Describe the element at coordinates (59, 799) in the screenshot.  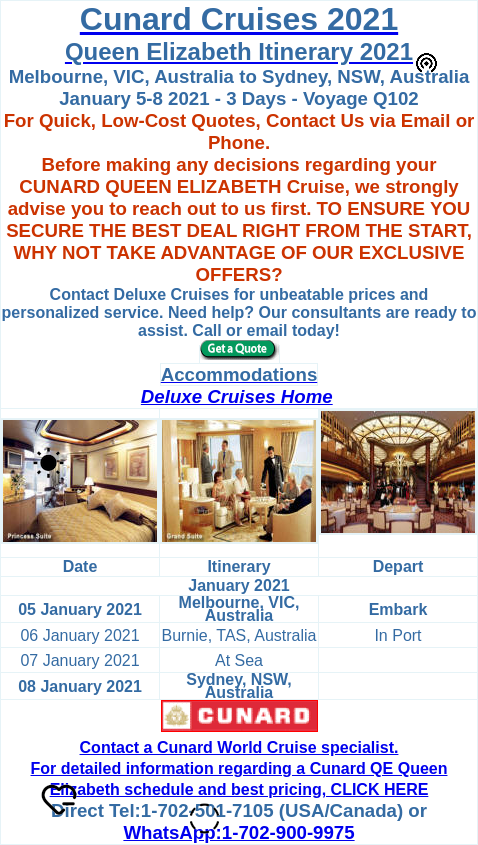
I see `remove from favorites` at that location.